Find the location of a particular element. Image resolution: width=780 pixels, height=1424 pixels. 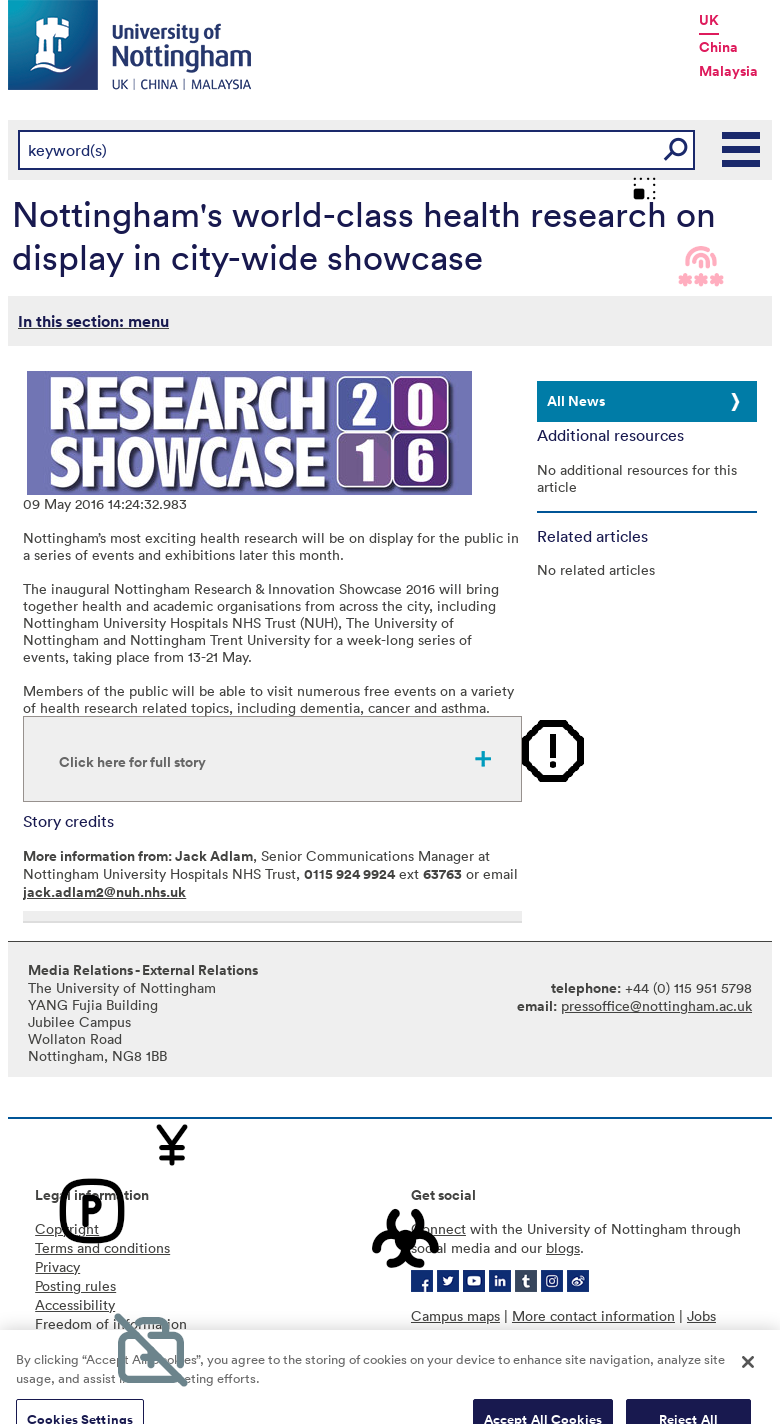

align content to bottom-left corner is located at coordinates (644, 188).